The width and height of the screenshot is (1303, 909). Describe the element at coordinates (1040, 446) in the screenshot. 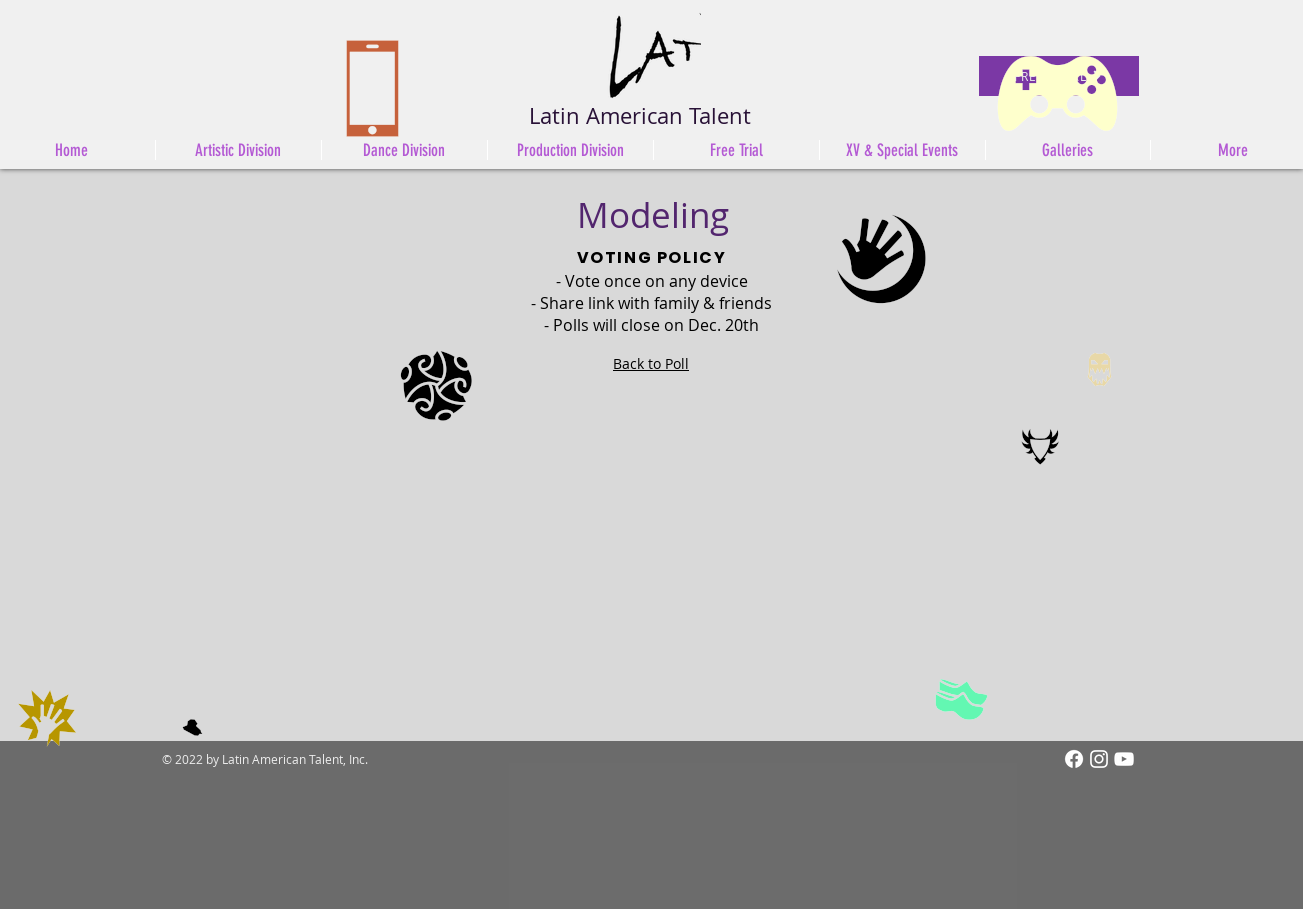

I see `indicates protected or guarded status` at that location.